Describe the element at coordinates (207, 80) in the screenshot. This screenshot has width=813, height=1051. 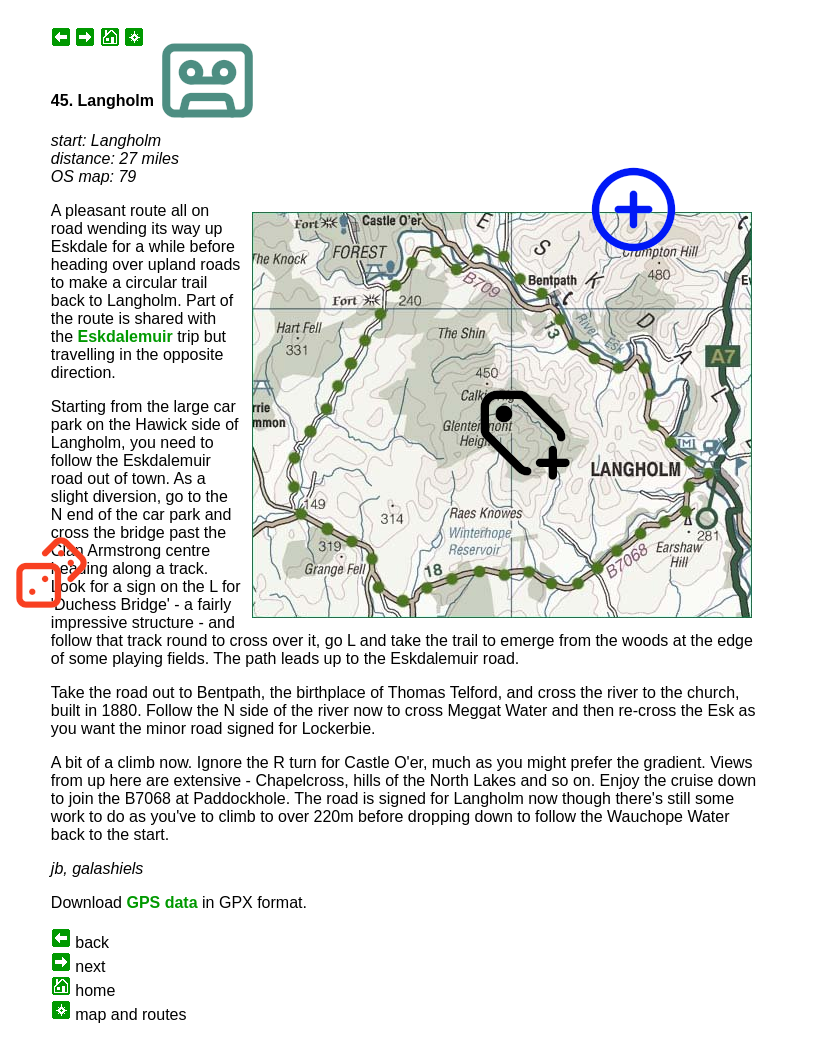
I see `access audio recordings or voice memos` at that location.